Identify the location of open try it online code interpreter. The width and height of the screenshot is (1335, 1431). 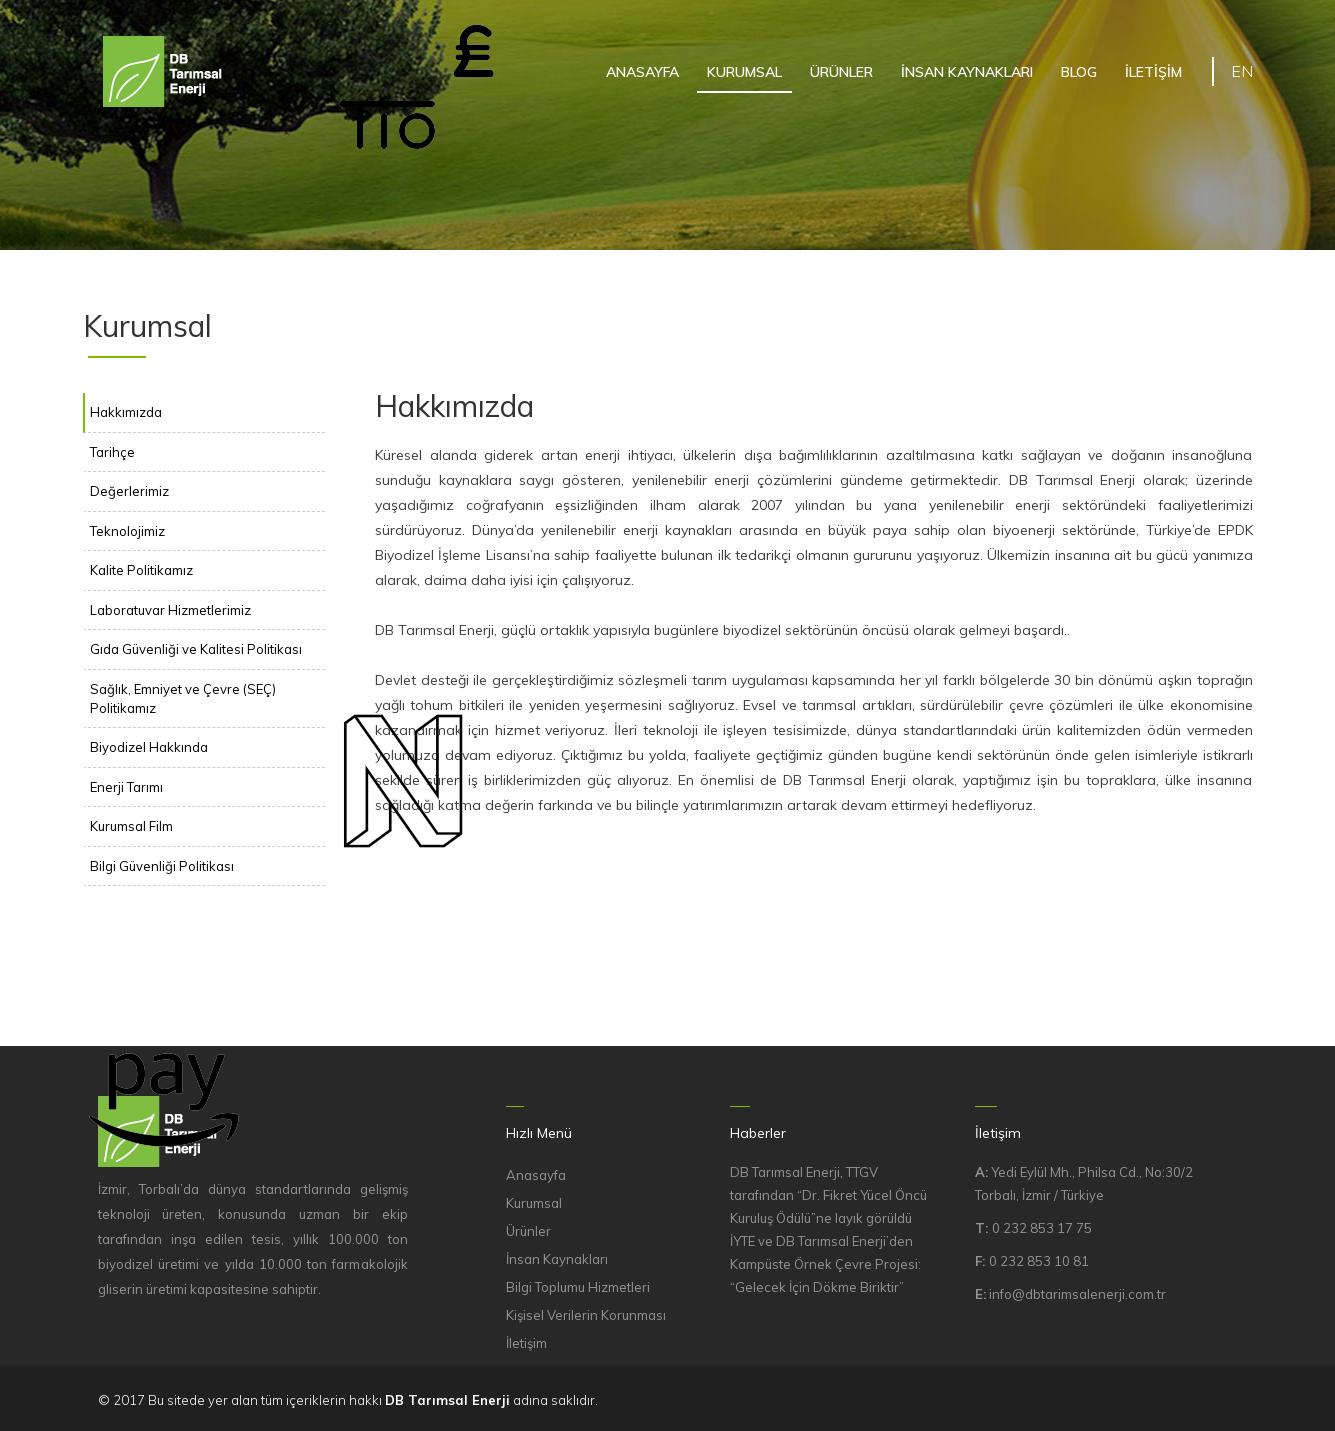
(387, 125).